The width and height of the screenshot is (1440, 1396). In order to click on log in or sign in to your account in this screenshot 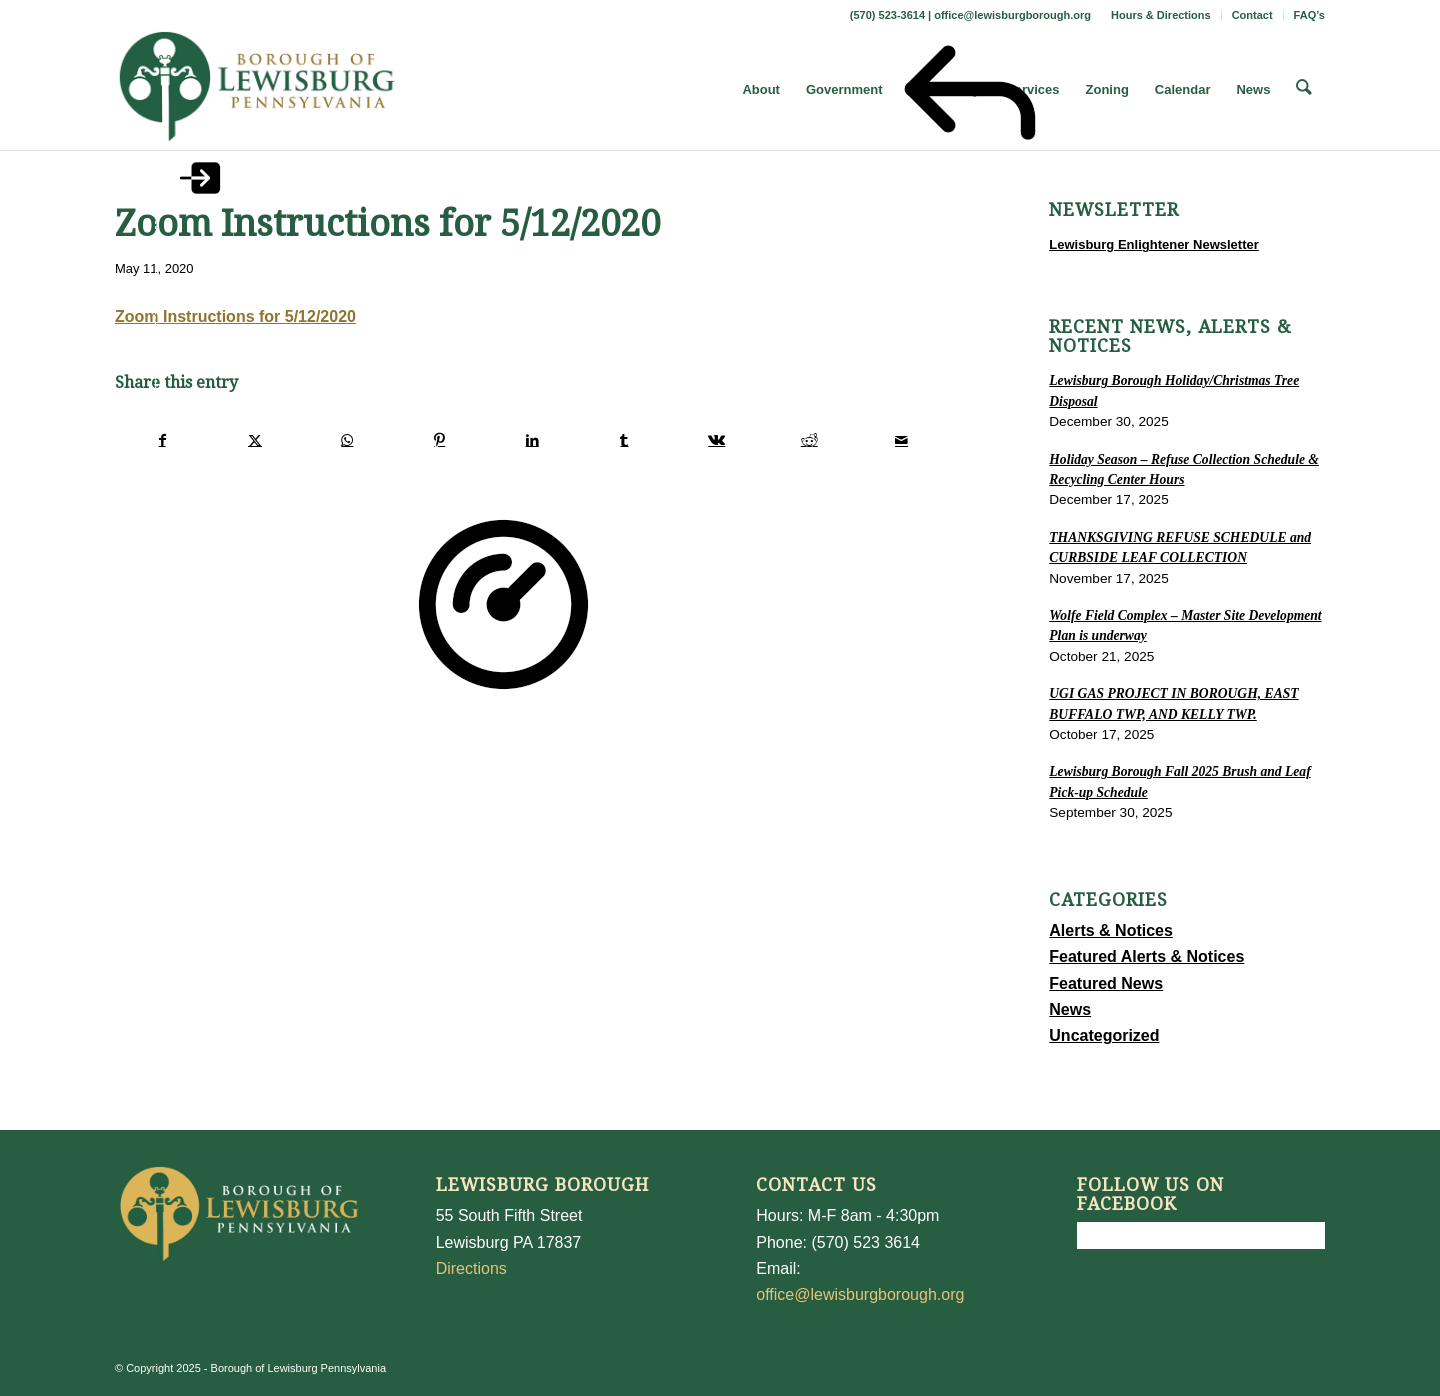, I will do `click(200, 178)`.